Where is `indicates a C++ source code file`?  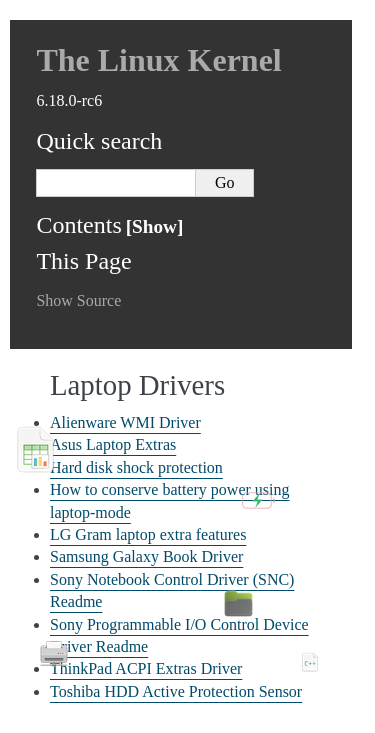
indicates a C++ source code file is located at coordinates (310, 662).